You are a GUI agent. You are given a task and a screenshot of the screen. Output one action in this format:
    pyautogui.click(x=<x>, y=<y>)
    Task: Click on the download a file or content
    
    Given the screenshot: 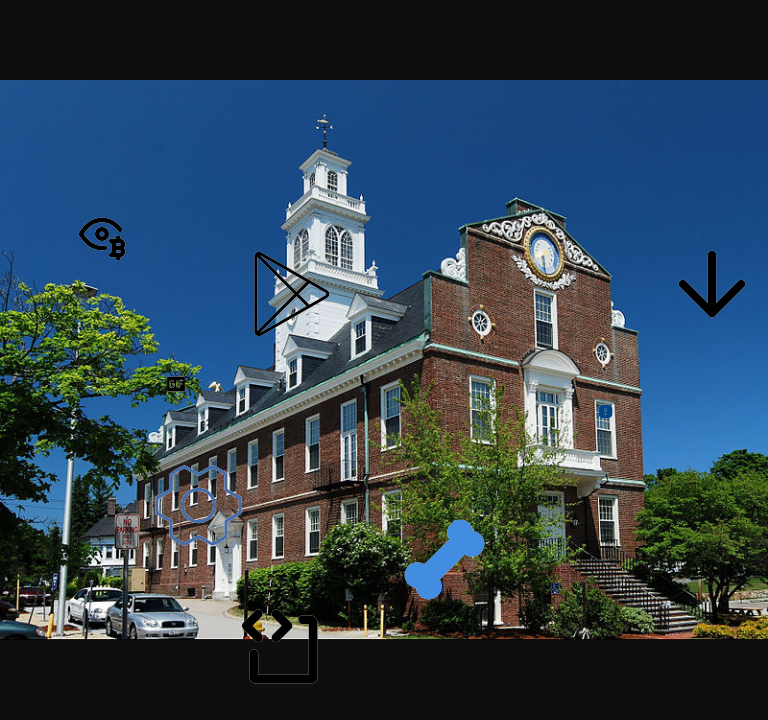 What is the action you would take?
    pyautogui.click(x=712, y=284)
    